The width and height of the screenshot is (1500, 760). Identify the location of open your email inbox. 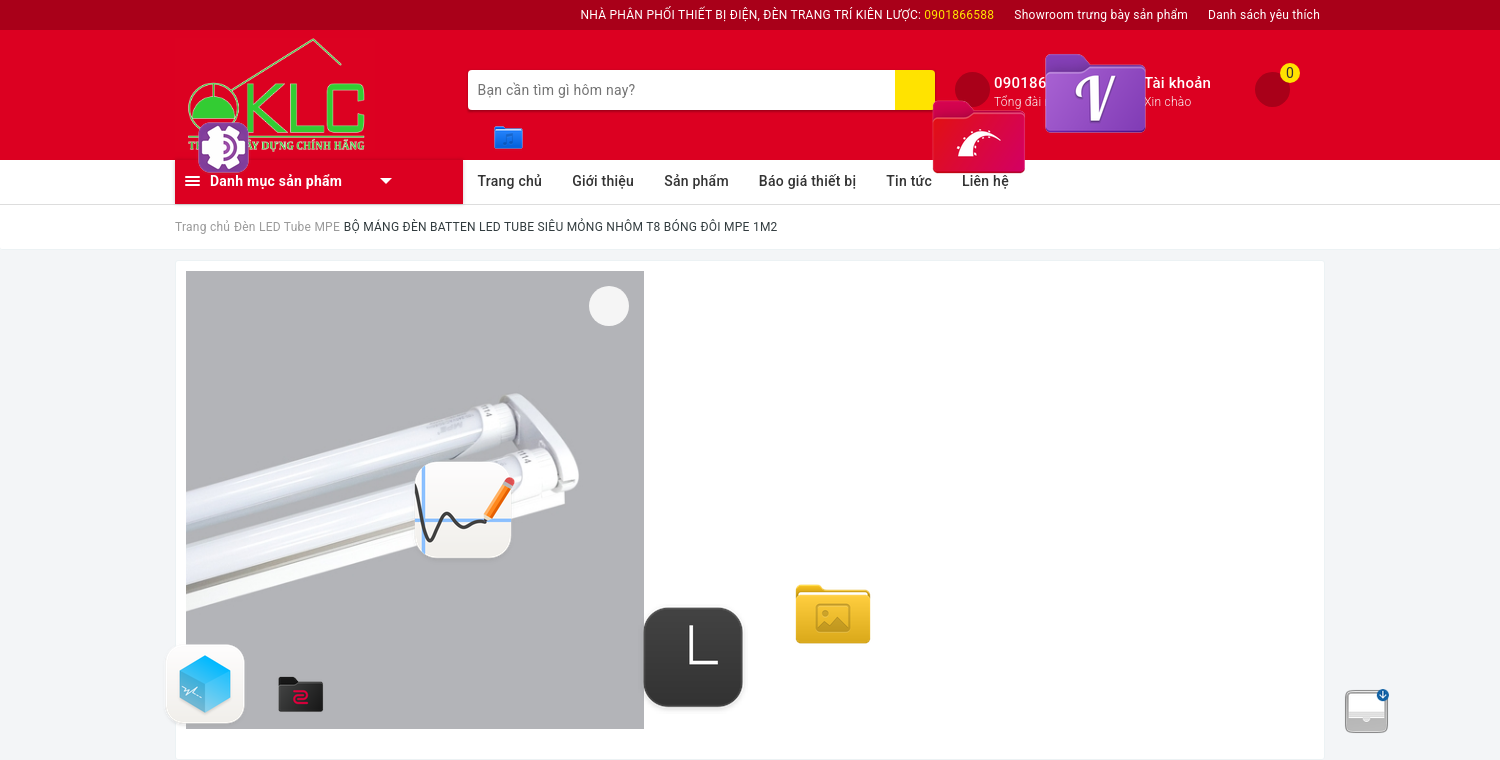
(1366, 711).